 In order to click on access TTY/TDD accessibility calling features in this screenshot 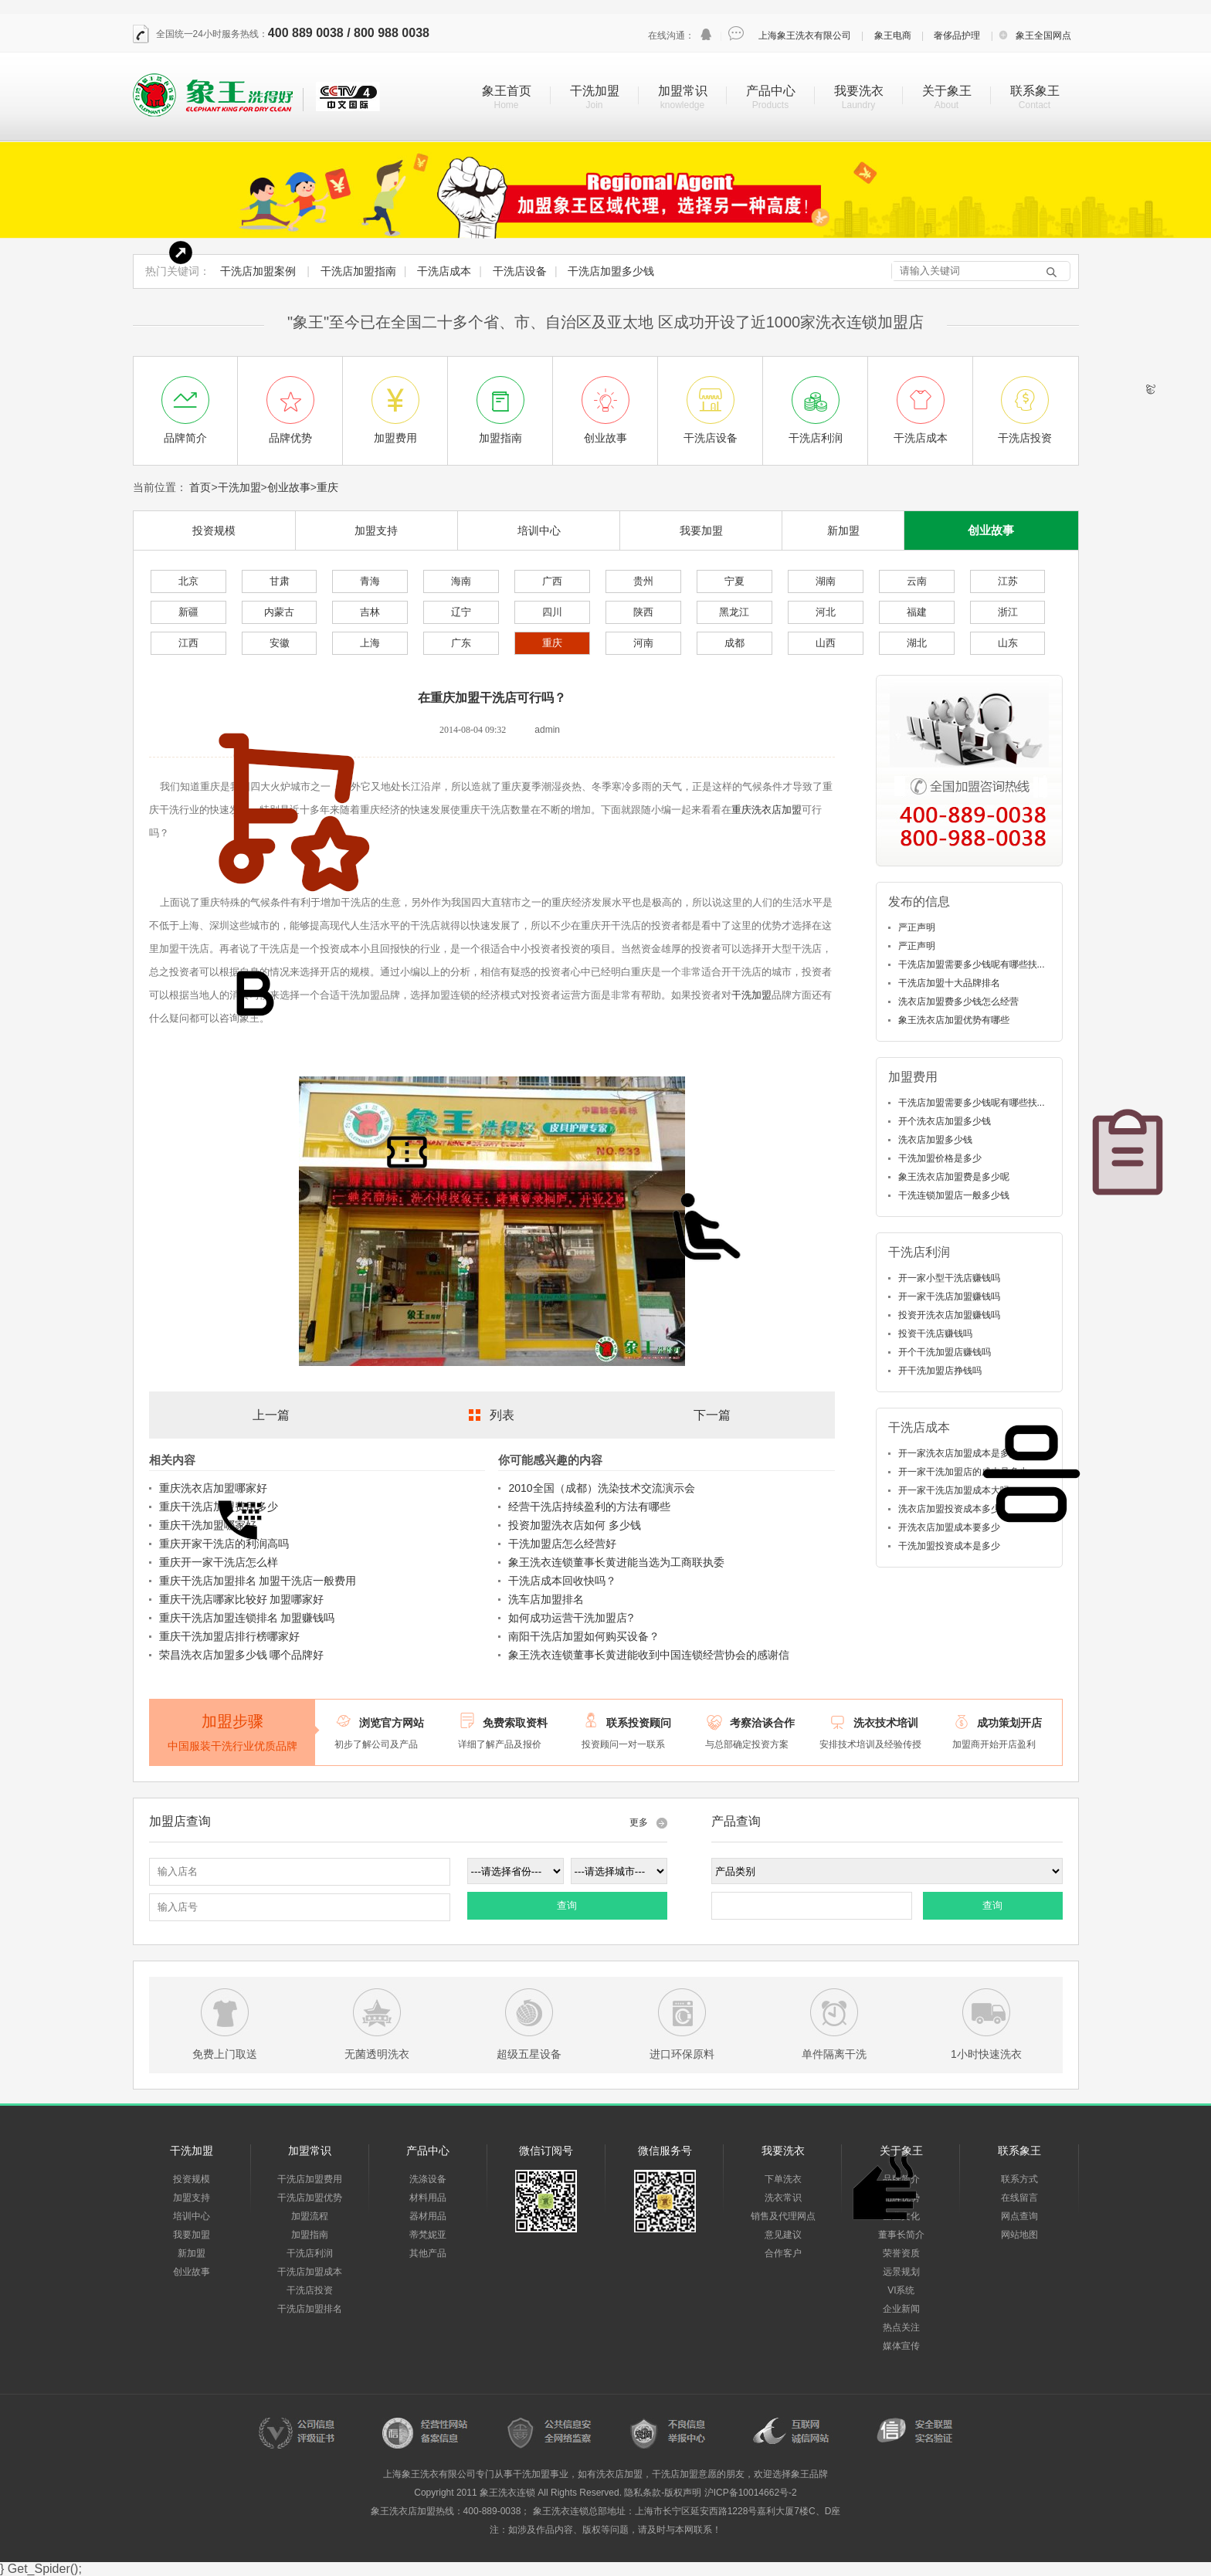, I will do `click(239, 1520)`.